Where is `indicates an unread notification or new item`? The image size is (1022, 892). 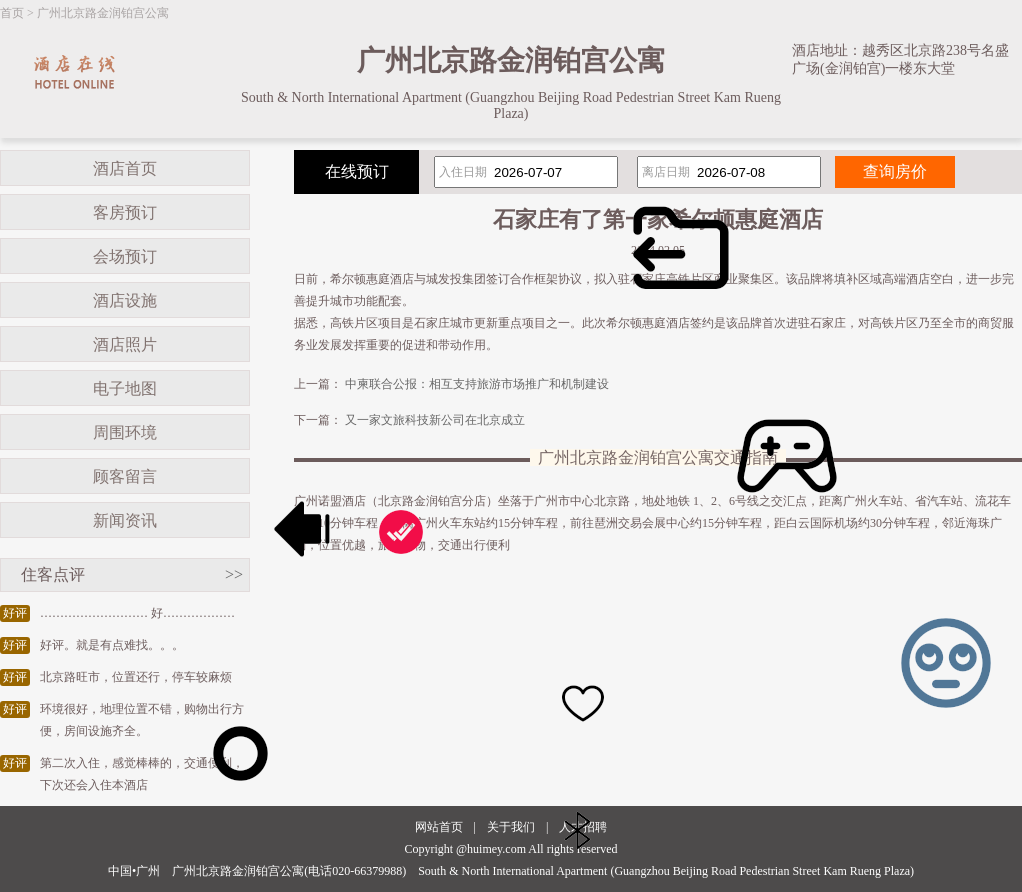 indicates an unread notification or new item is located at coordinates (240, 753).